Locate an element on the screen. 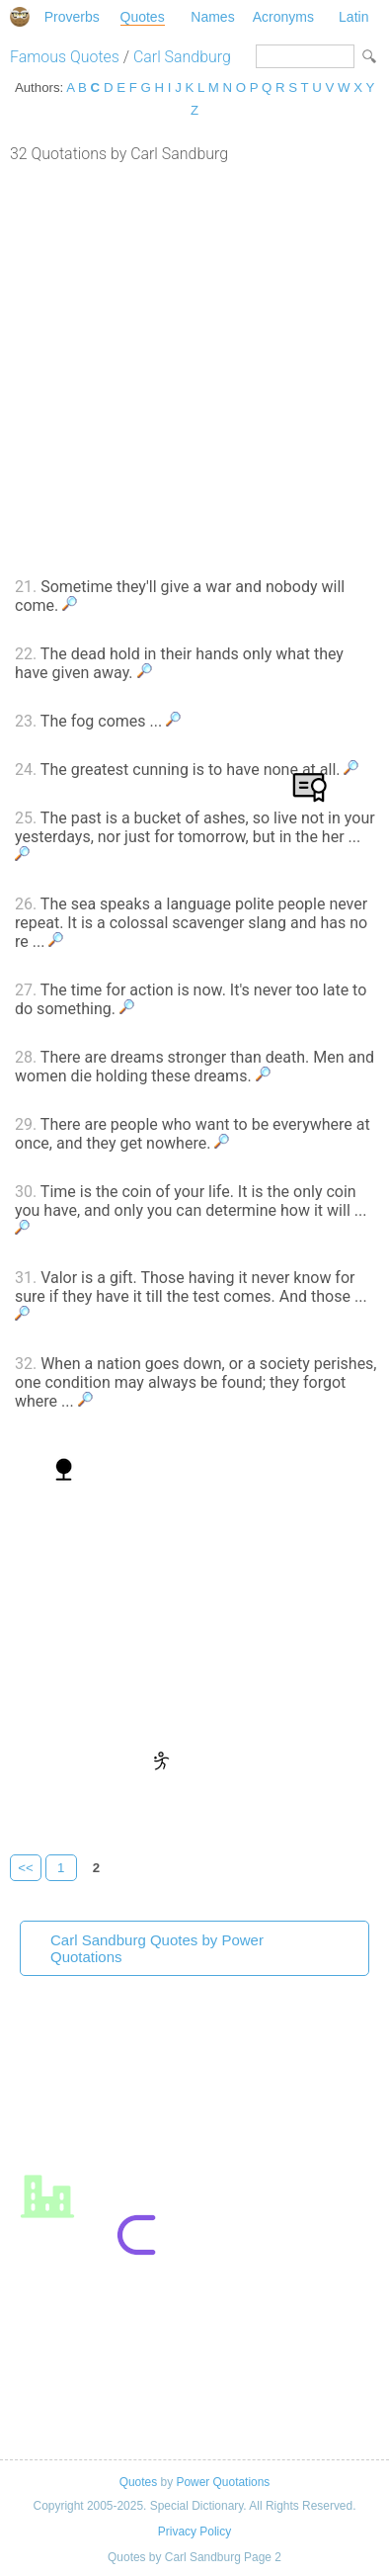  indicates a proper subset relationship in mathematical notation is located at coordinates (137, 2235).